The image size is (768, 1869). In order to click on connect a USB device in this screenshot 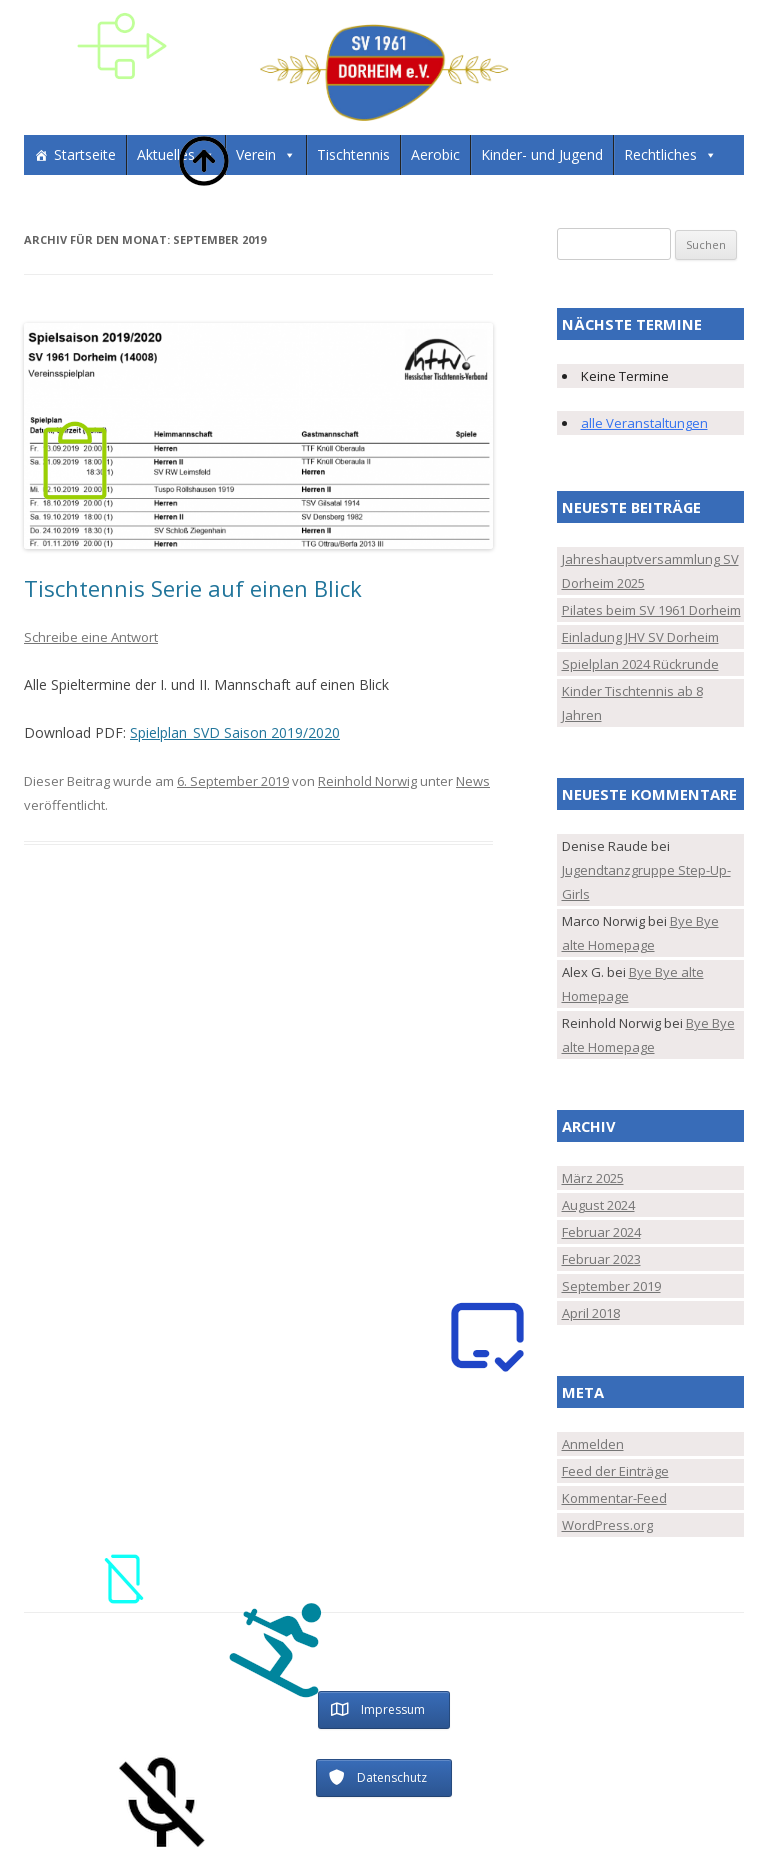, I will do `click(122, 46)`.